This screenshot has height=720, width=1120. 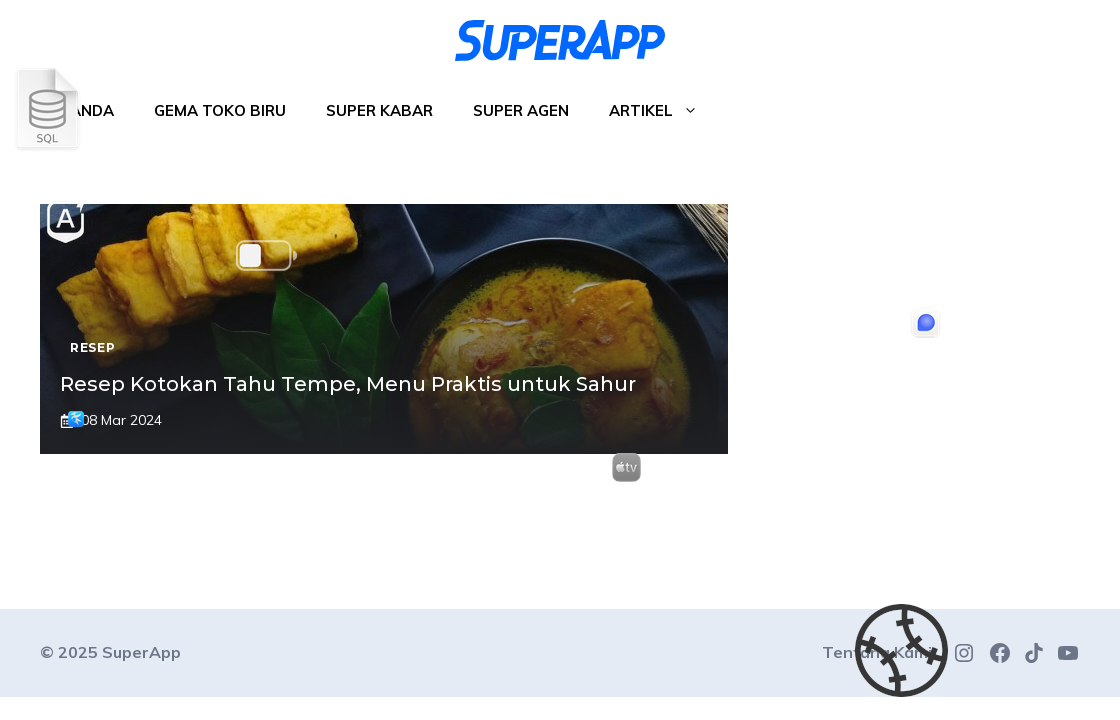 What do you see at coordinates (626, 467) in the screenshot?
I see `open the Apple TV app` at bounding box center [626, 467].